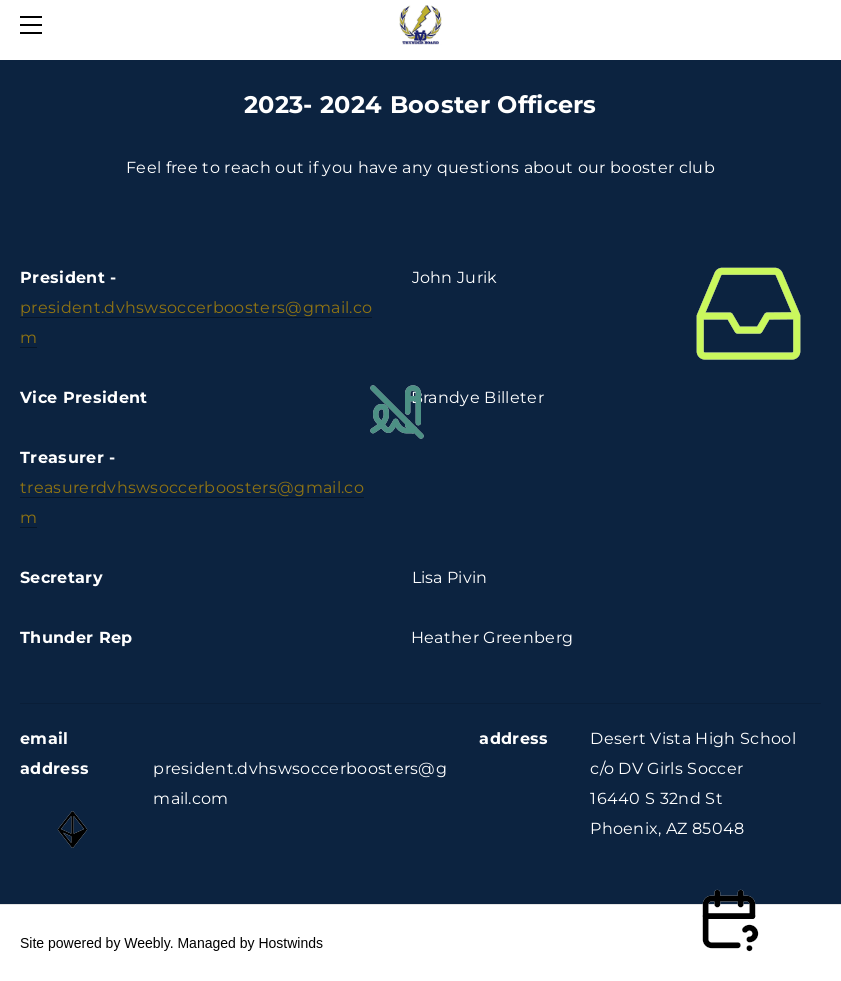 This screenshot has height=981, width=841. I want to click on disable auto-signature or sign-off, so click(397, 412).